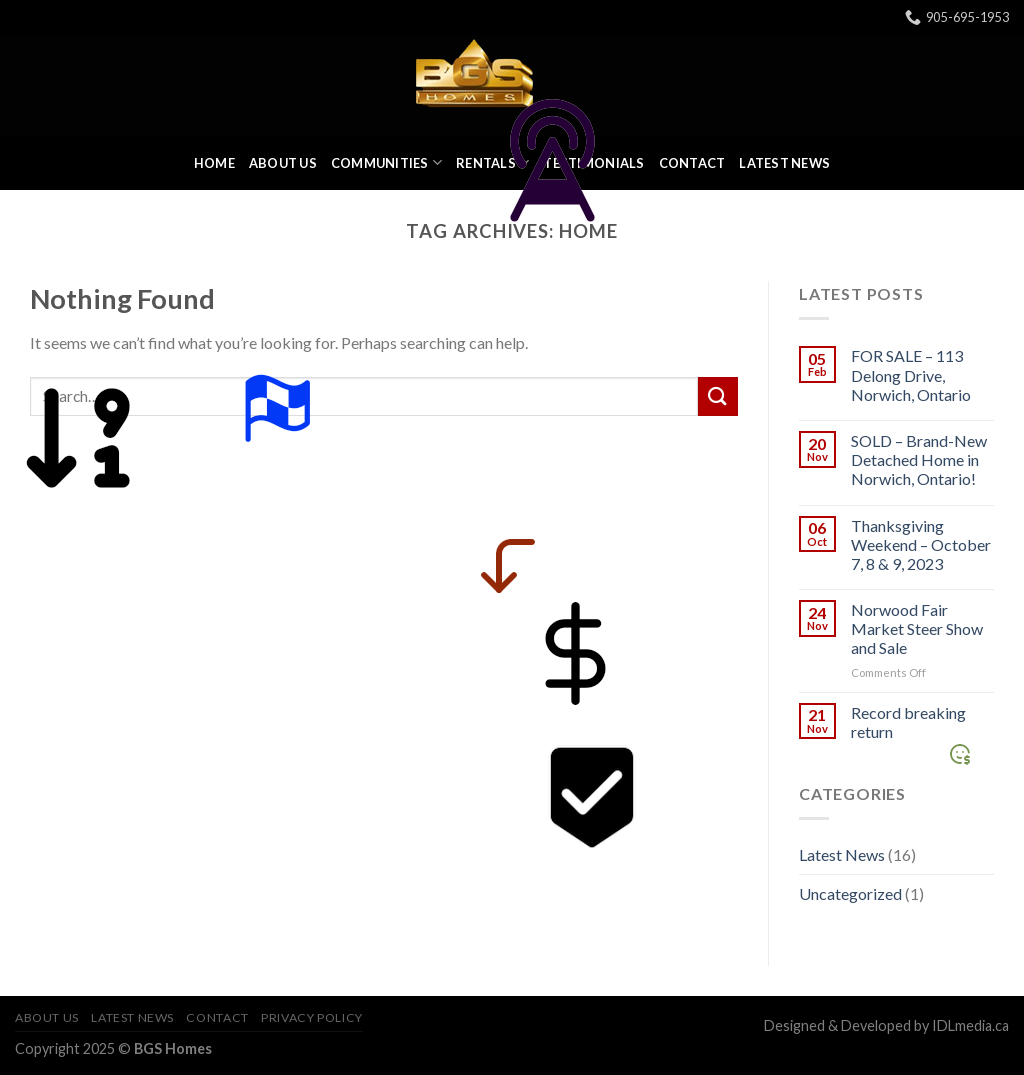  Describe the element at coordinates (960, 754) in the screenshot. I see `view account balance or earnings` at that location.